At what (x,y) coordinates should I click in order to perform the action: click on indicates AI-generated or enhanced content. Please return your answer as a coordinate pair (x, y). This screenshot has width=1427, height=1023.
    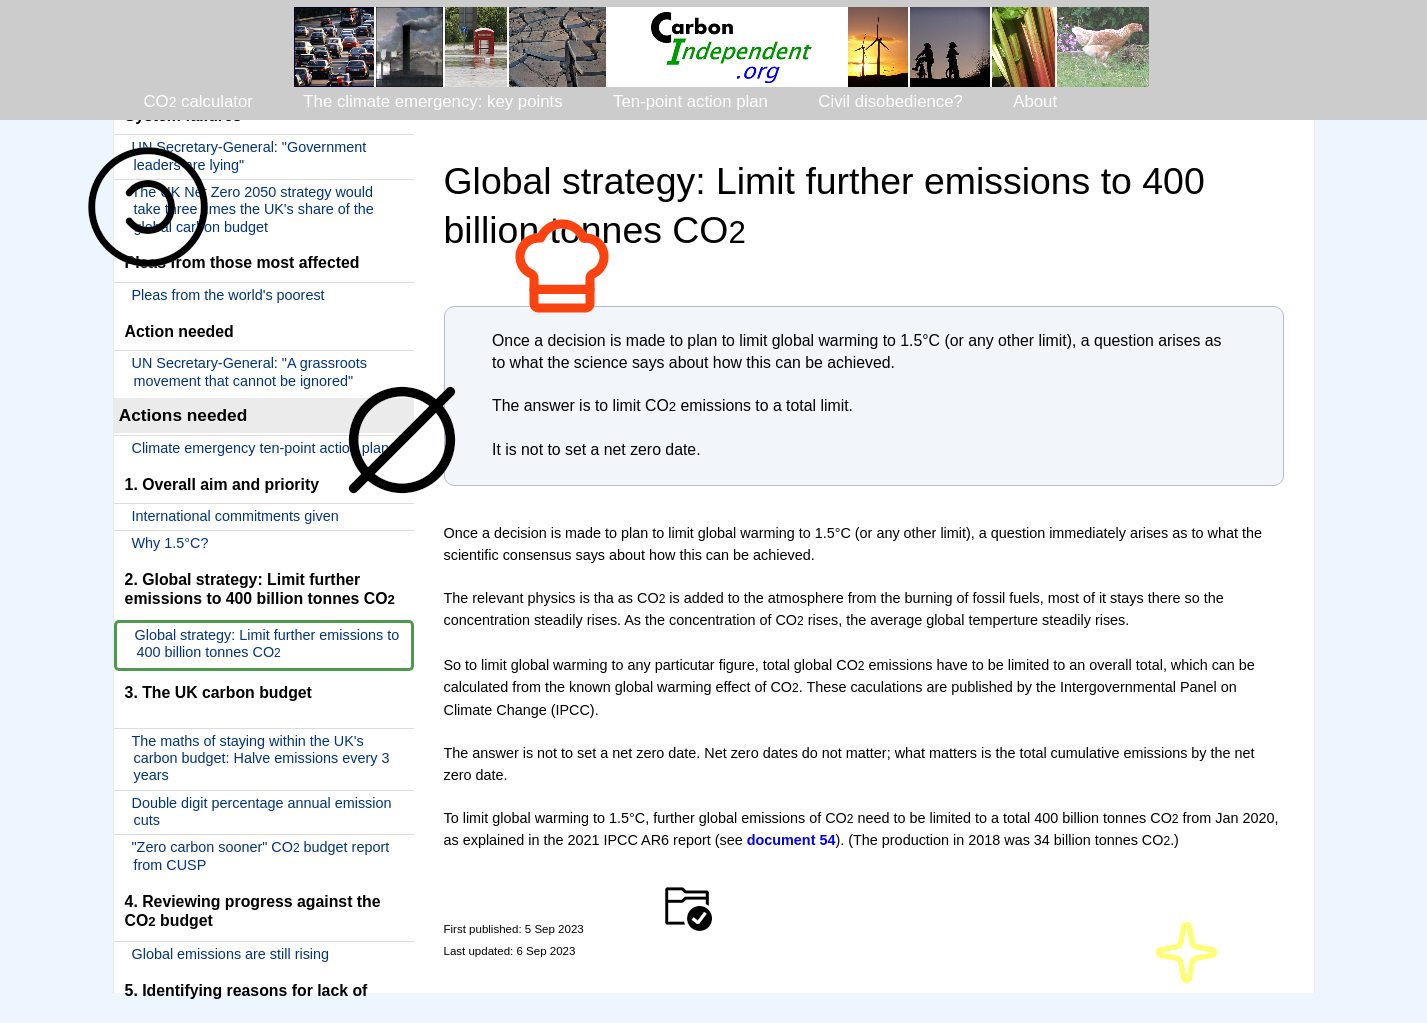
    Looking at the image, I should click on (1186, 952).